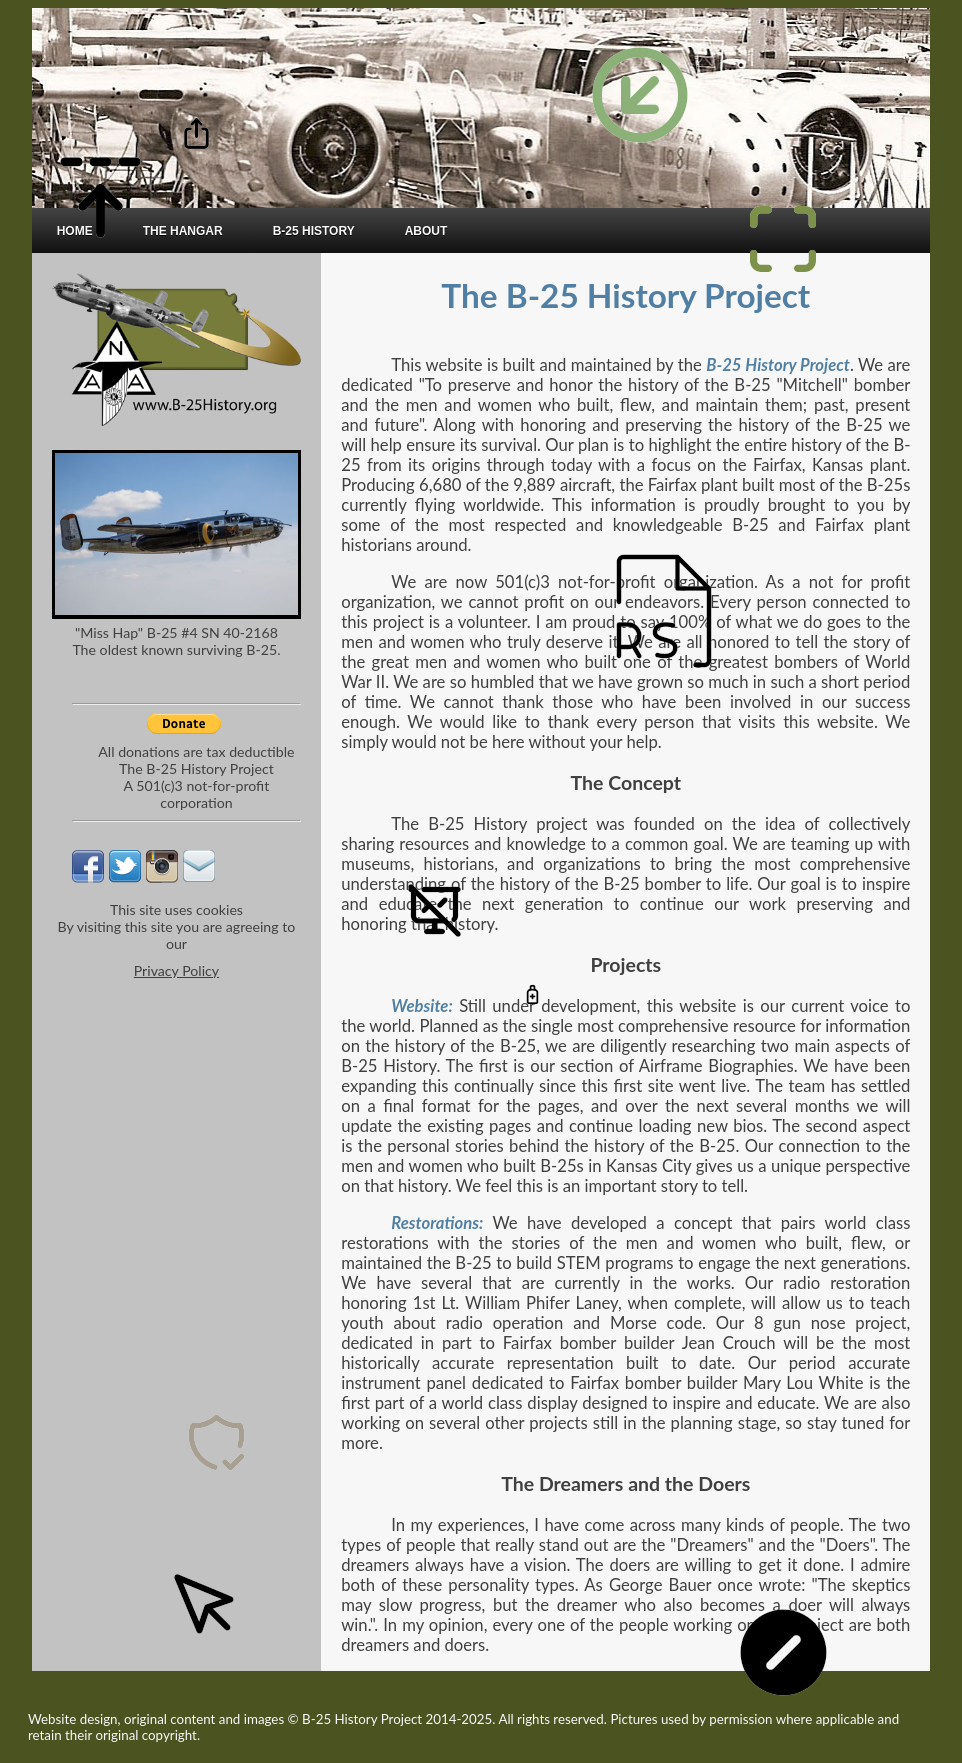  I want to click on crop or resize an image, so click(783, 239).